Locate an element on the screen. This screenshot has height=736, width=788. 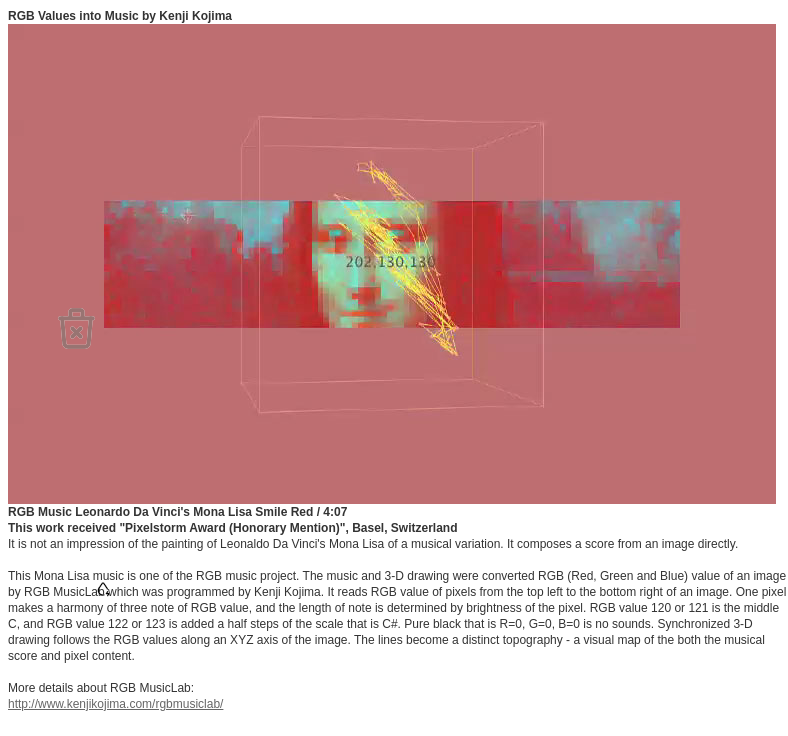
hydroelectric power or water energy indicator is located at coordinates (103, 589).